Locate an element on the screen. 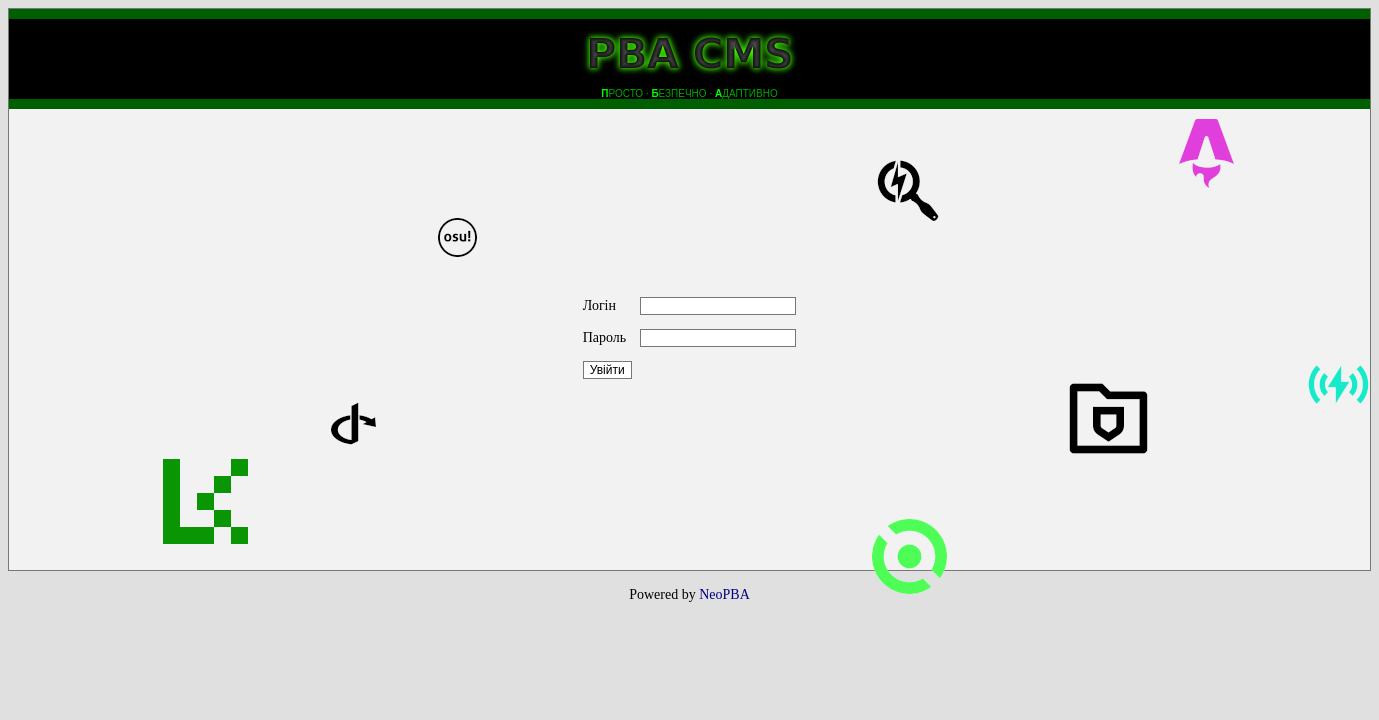  open void linux application is located at coordinates (909, 556).